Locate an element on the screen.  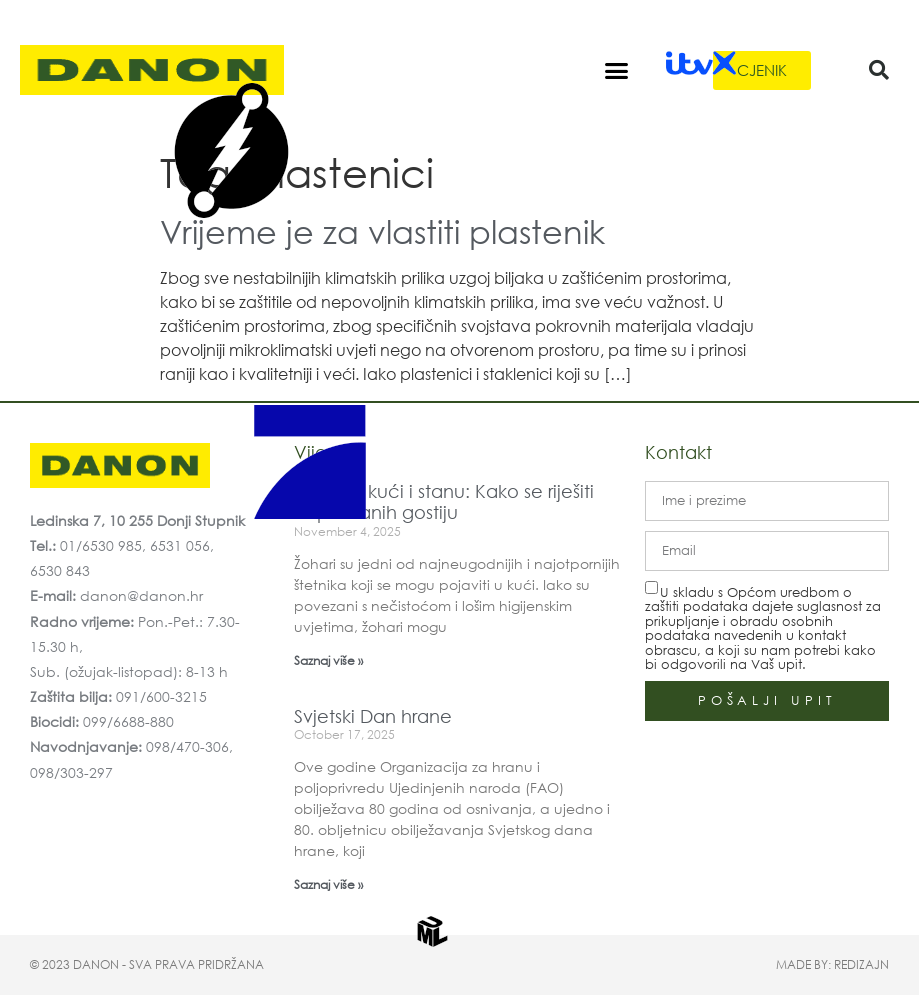
open the ITVX streaming app is located at coordinates (701, 63).